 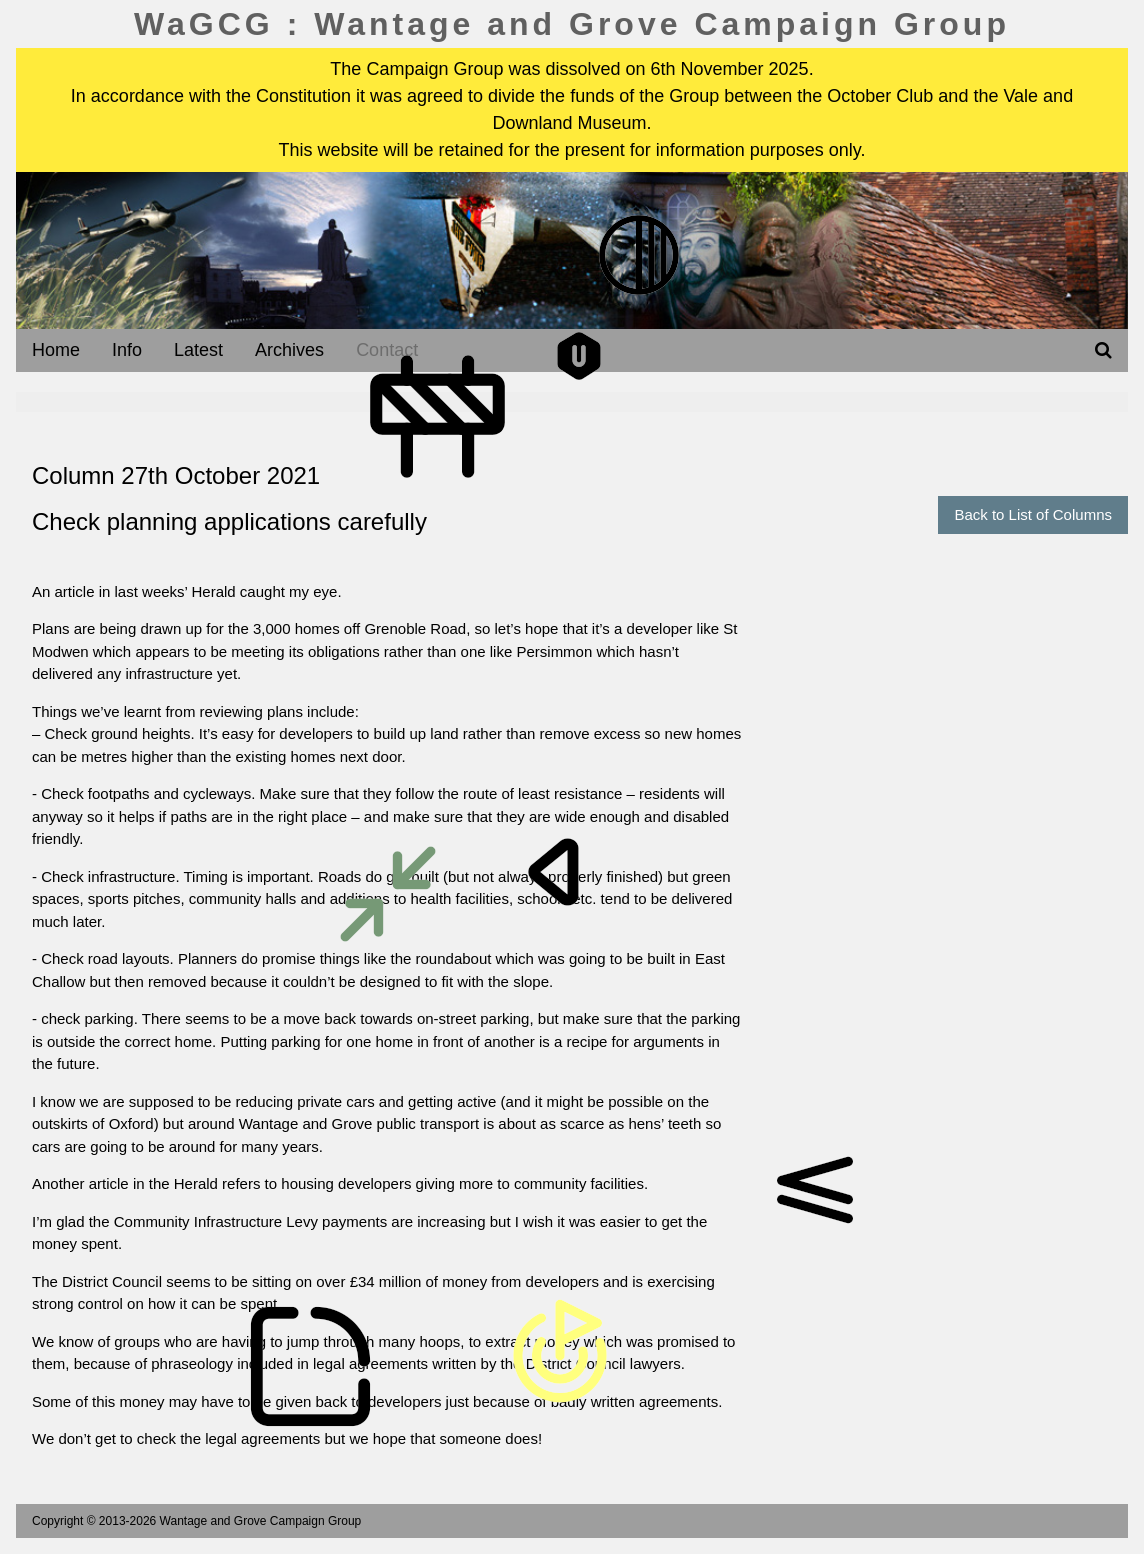 I want to click on indicates a page or feature under construction, so click(x=437, y=416).